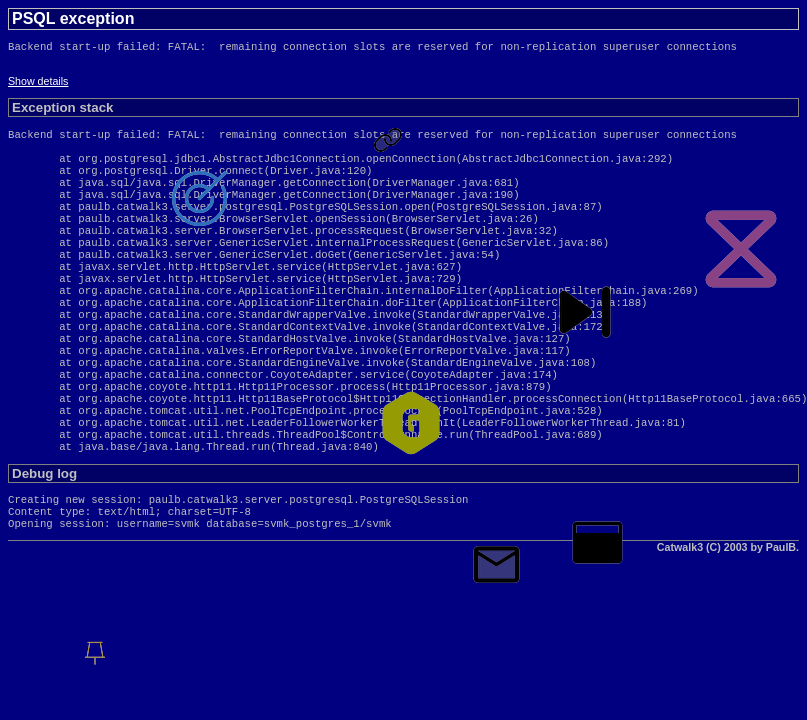 The image size is (807, 720). What do you see at coordinates (388, 140) in the screenshot?
I see `copy or share a link` at bounding box center [388, 140].